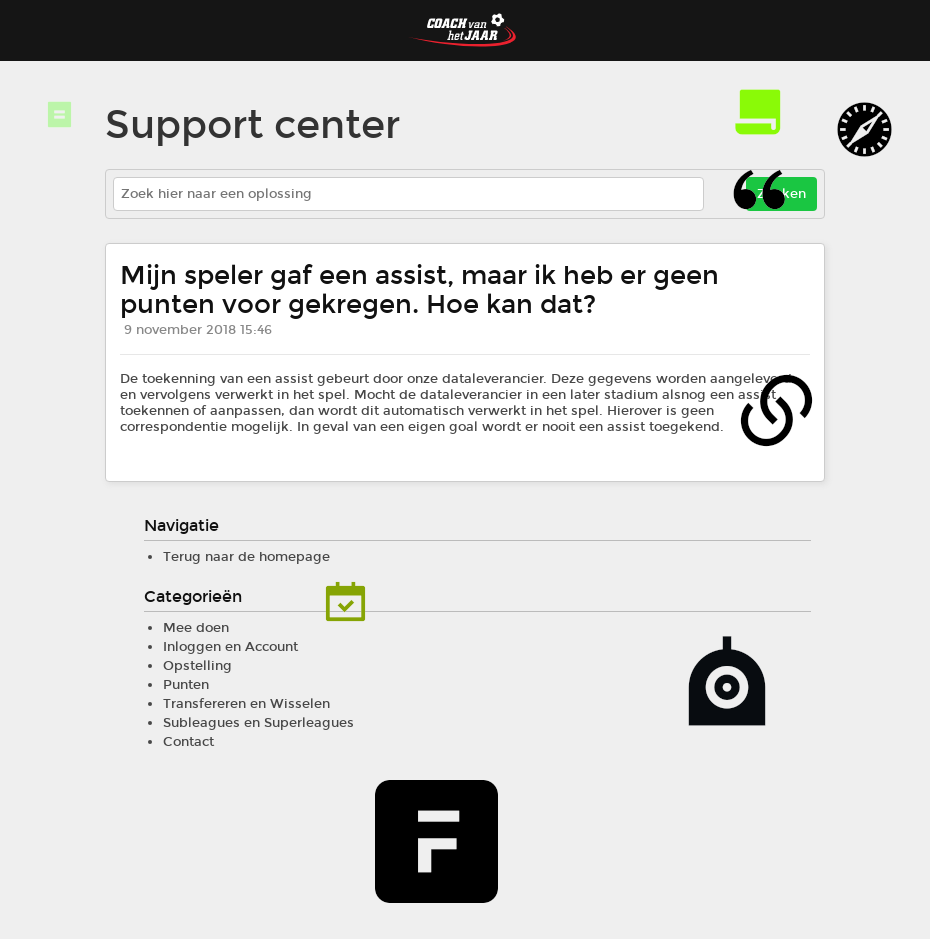  What do you see at coordinates (864, 129) in the screenshot?
I see `open Safari web browser` at bounding box center [864, 129].